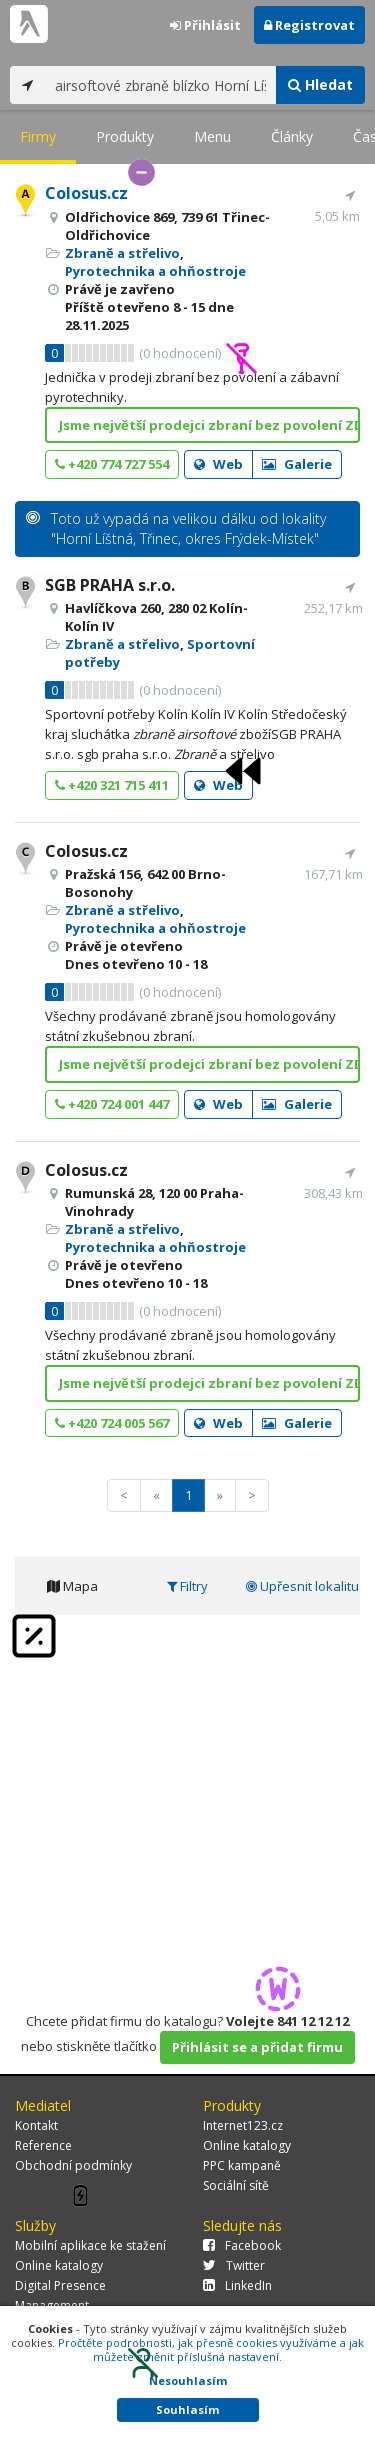 This screenshot has height=2437, width=375. Describe the element at coordinates (34, 1636) in the screenshot. I see `view discount or percentage-based pricing` at that location.